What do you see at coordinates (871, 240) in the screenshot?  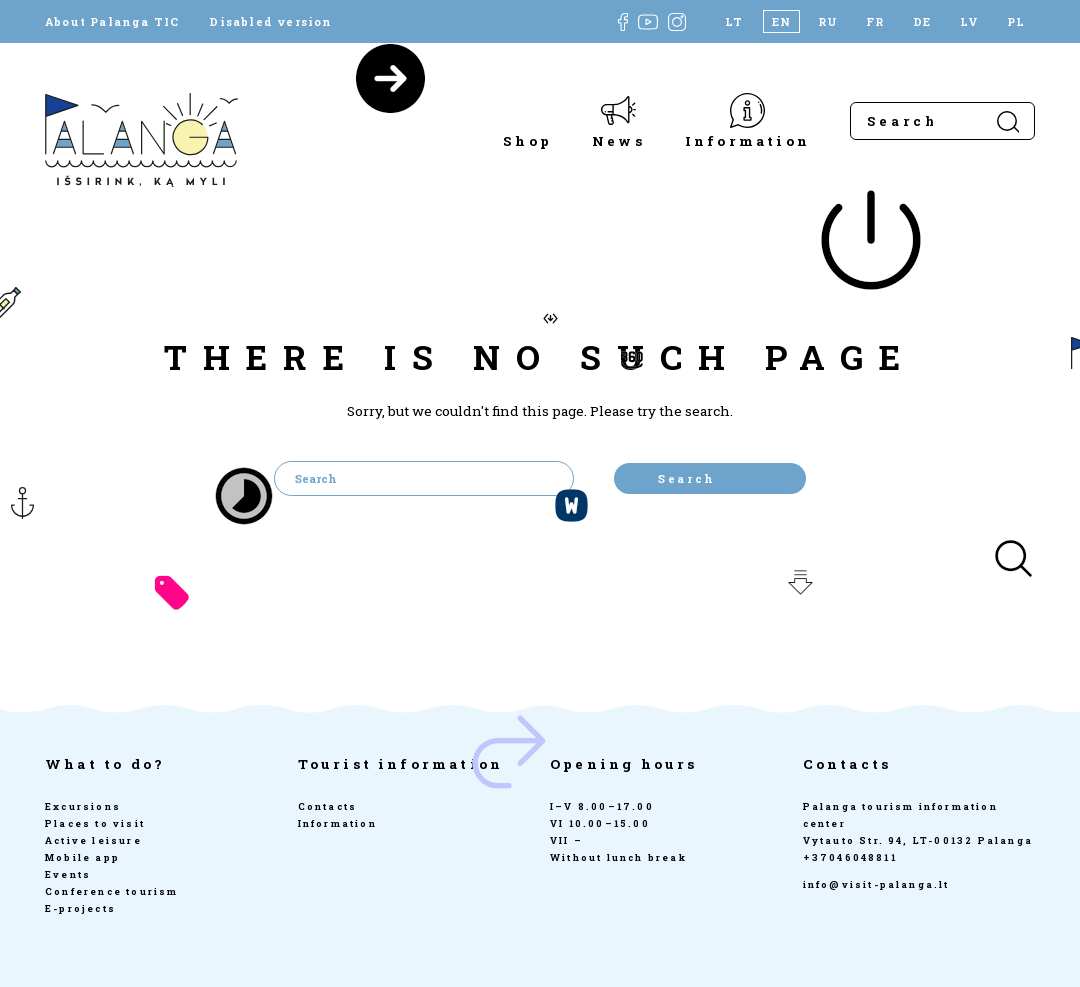 I see `turn device on or off` at bounding box center [871, 240].